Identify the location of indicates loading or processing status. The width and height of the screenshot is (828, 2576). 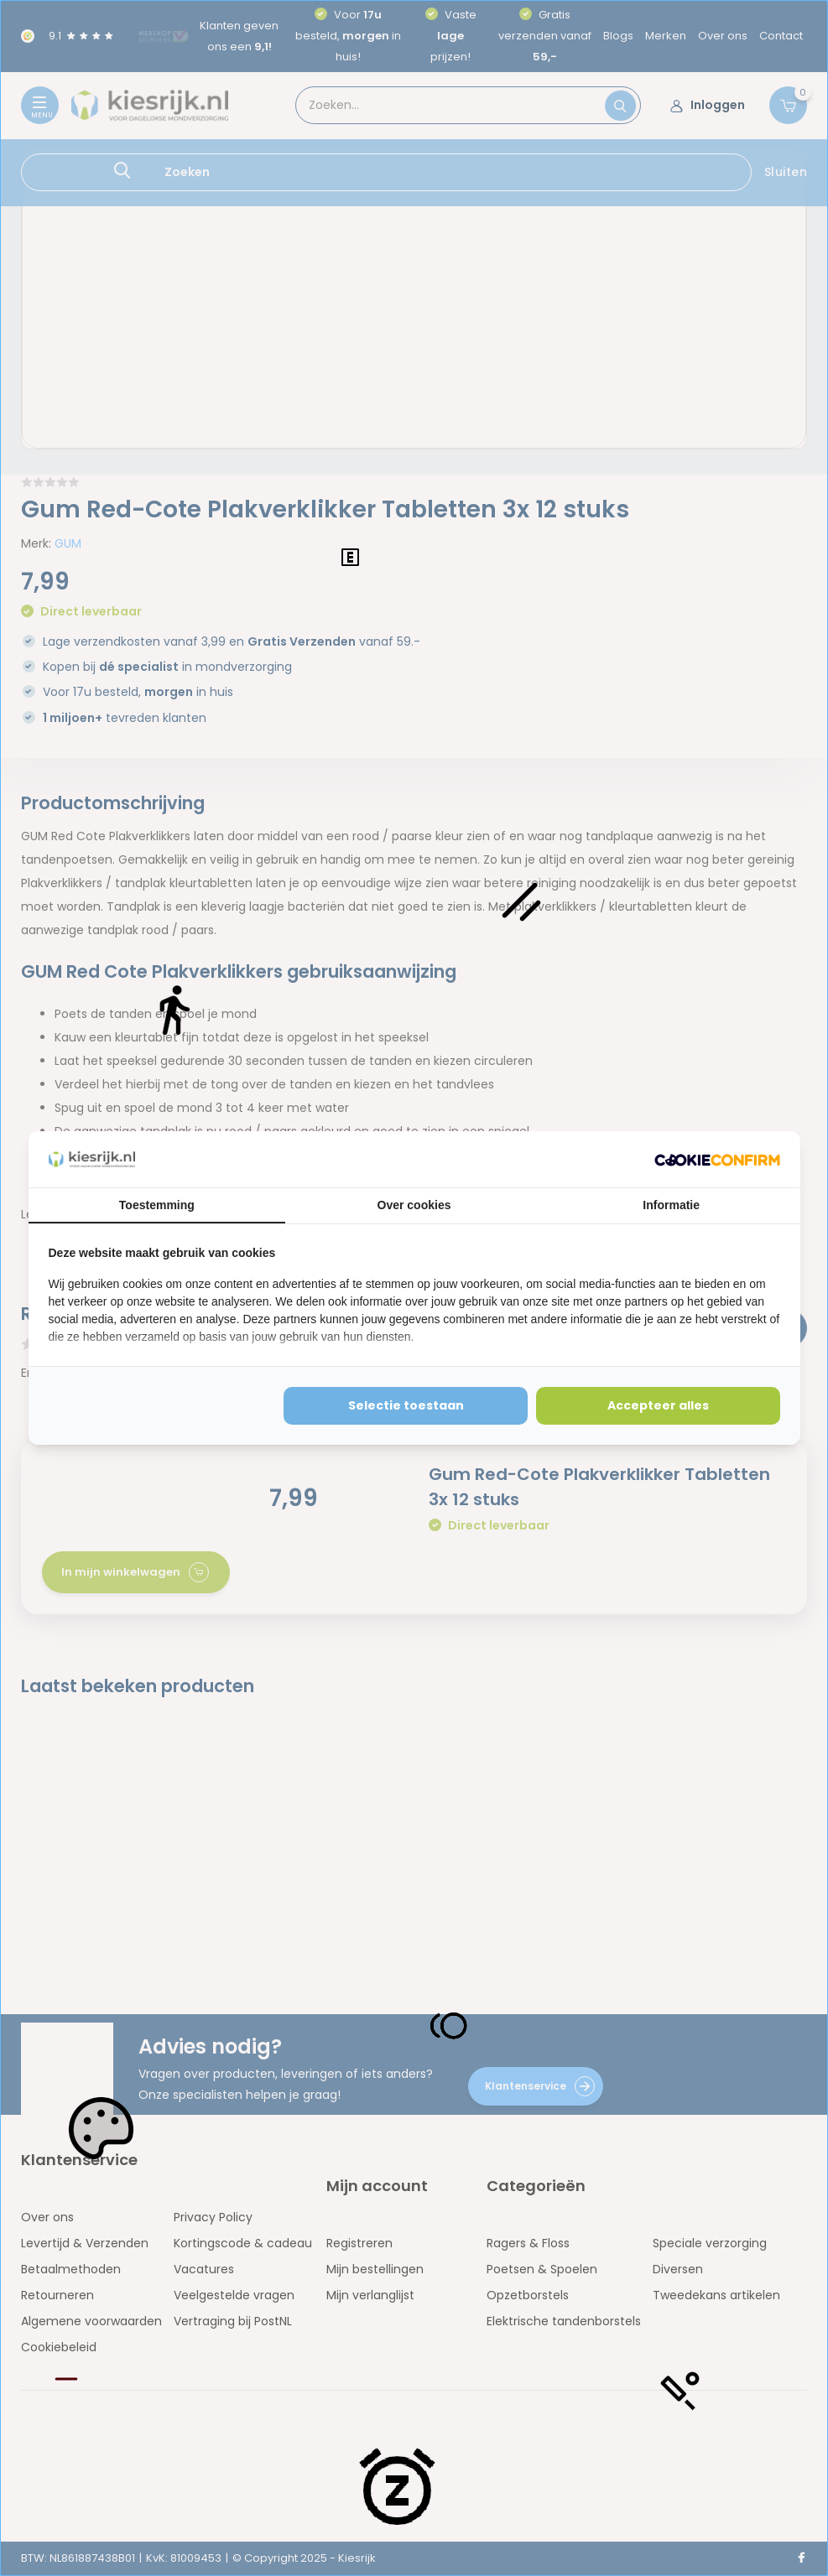
(522, 902).